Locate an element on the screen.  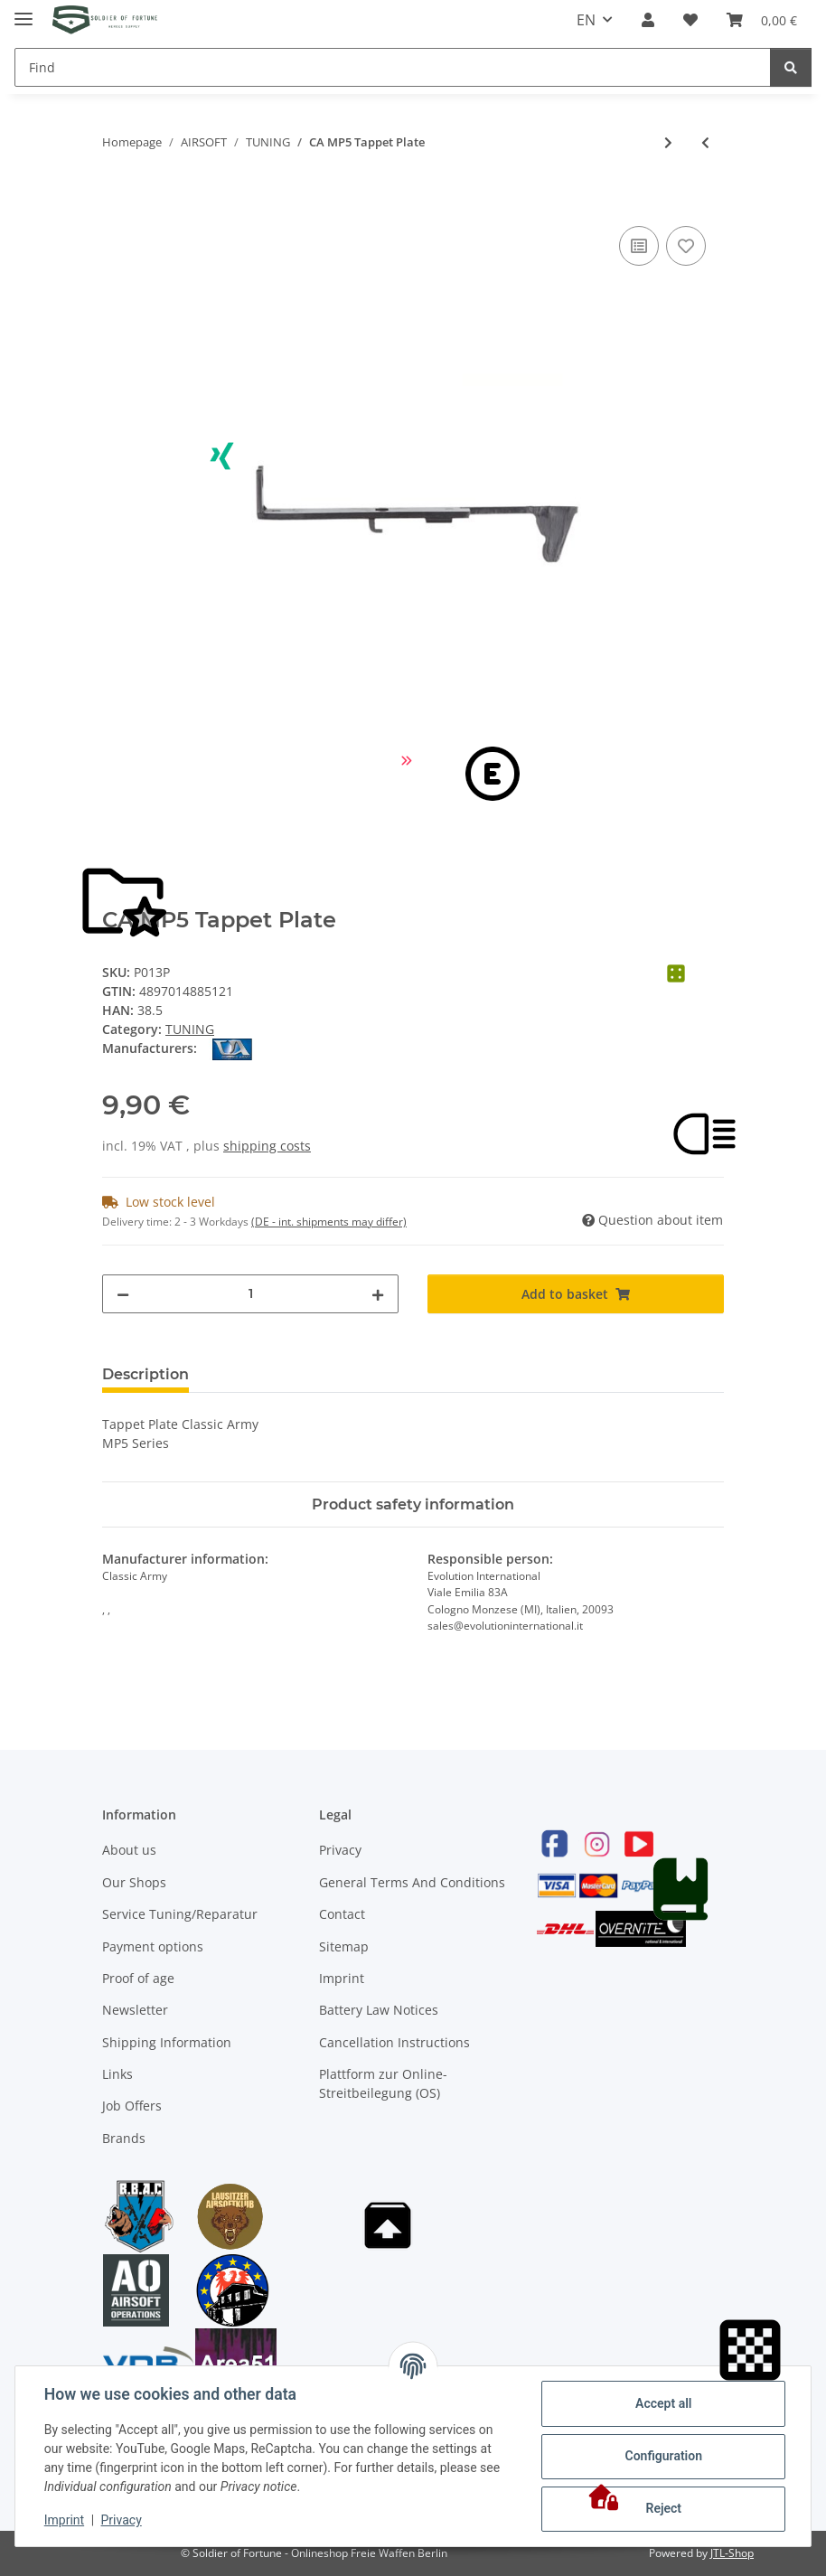
home security settings is located at coordinates (603, 2496).